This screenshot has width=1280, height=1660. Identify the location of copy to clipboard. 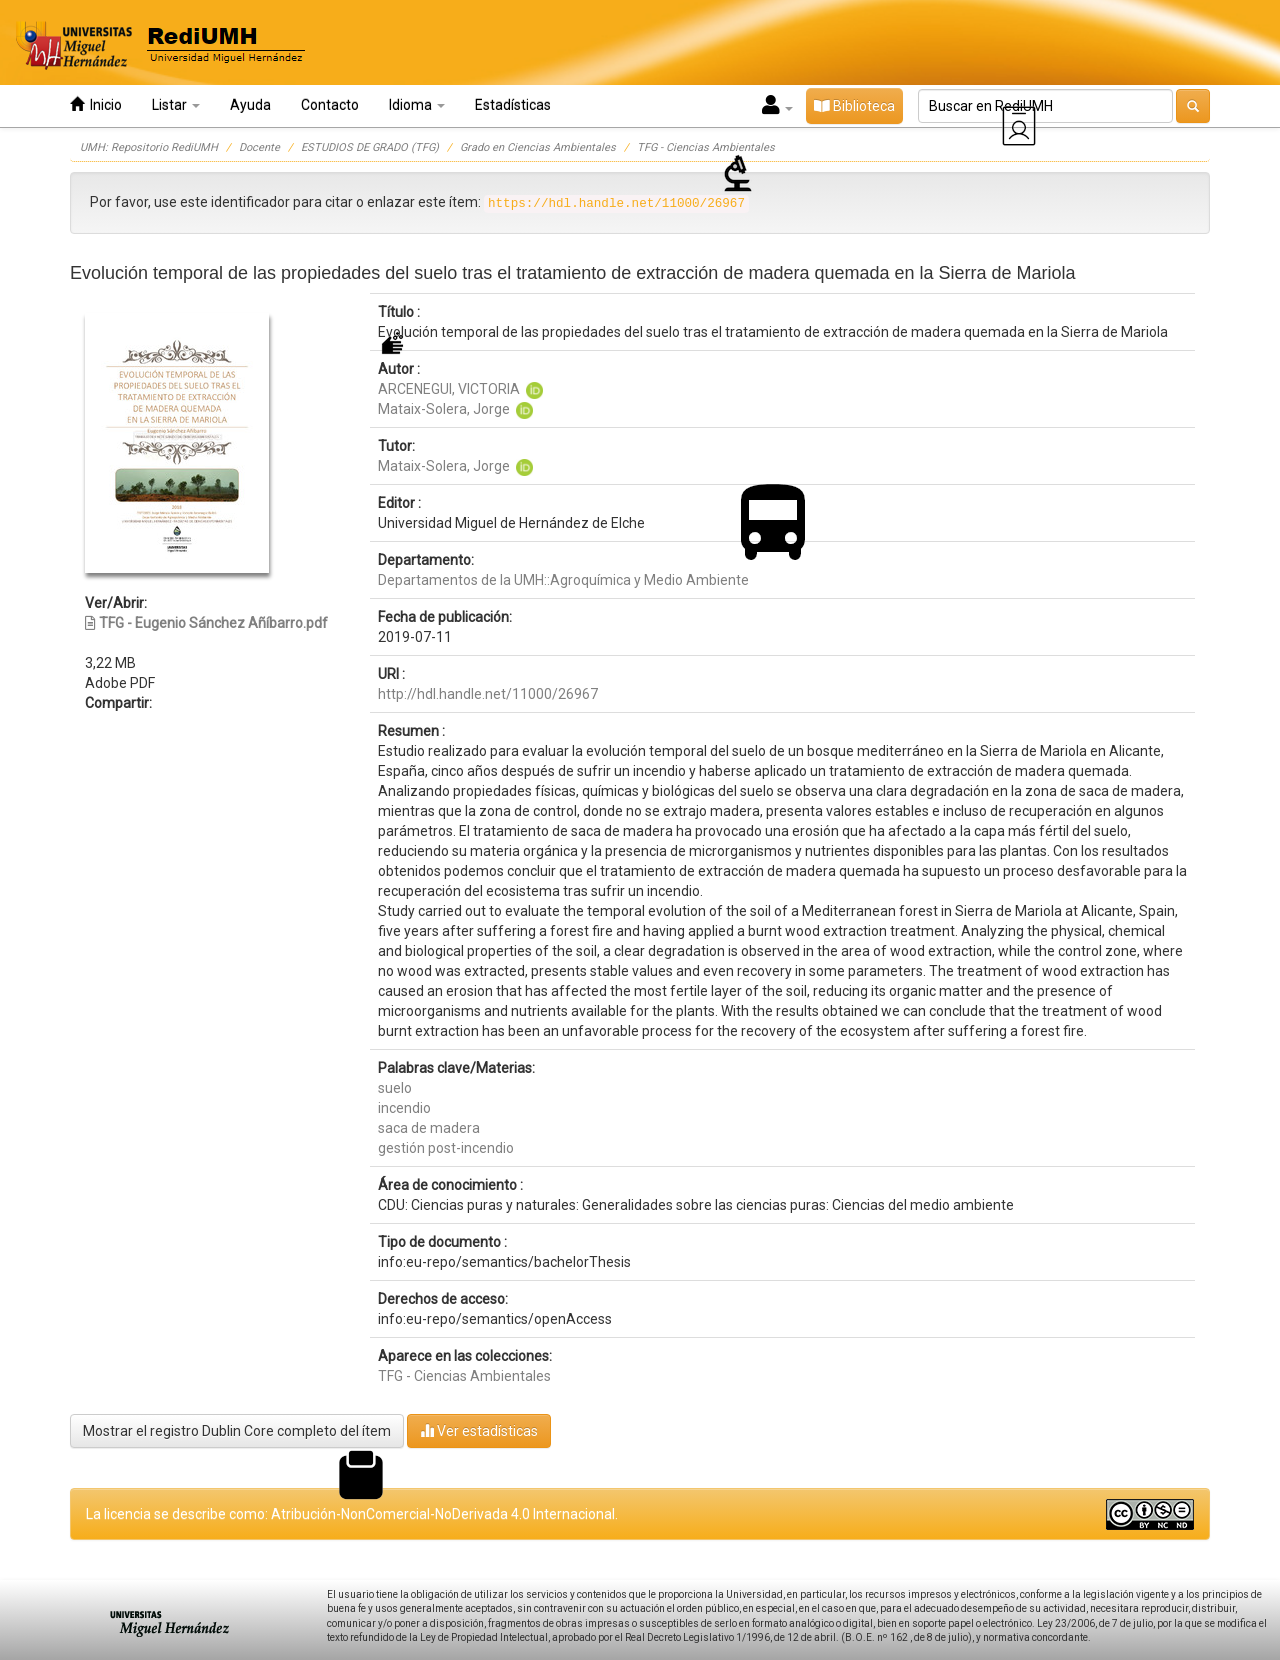
(361, 1475).